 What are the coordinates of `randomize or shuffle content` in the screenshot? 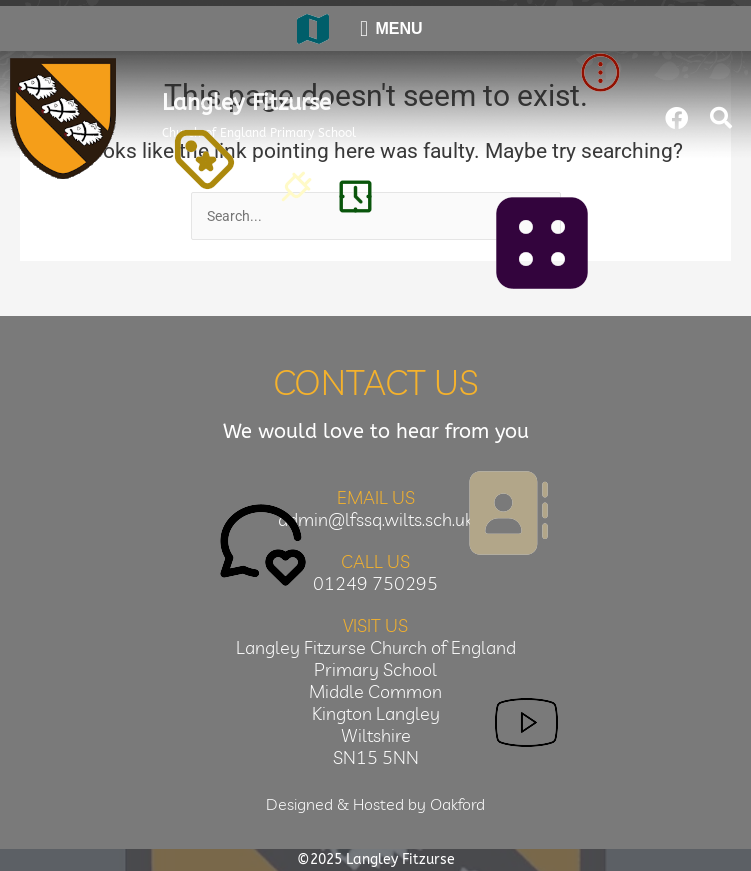 It's located at (542, 243).